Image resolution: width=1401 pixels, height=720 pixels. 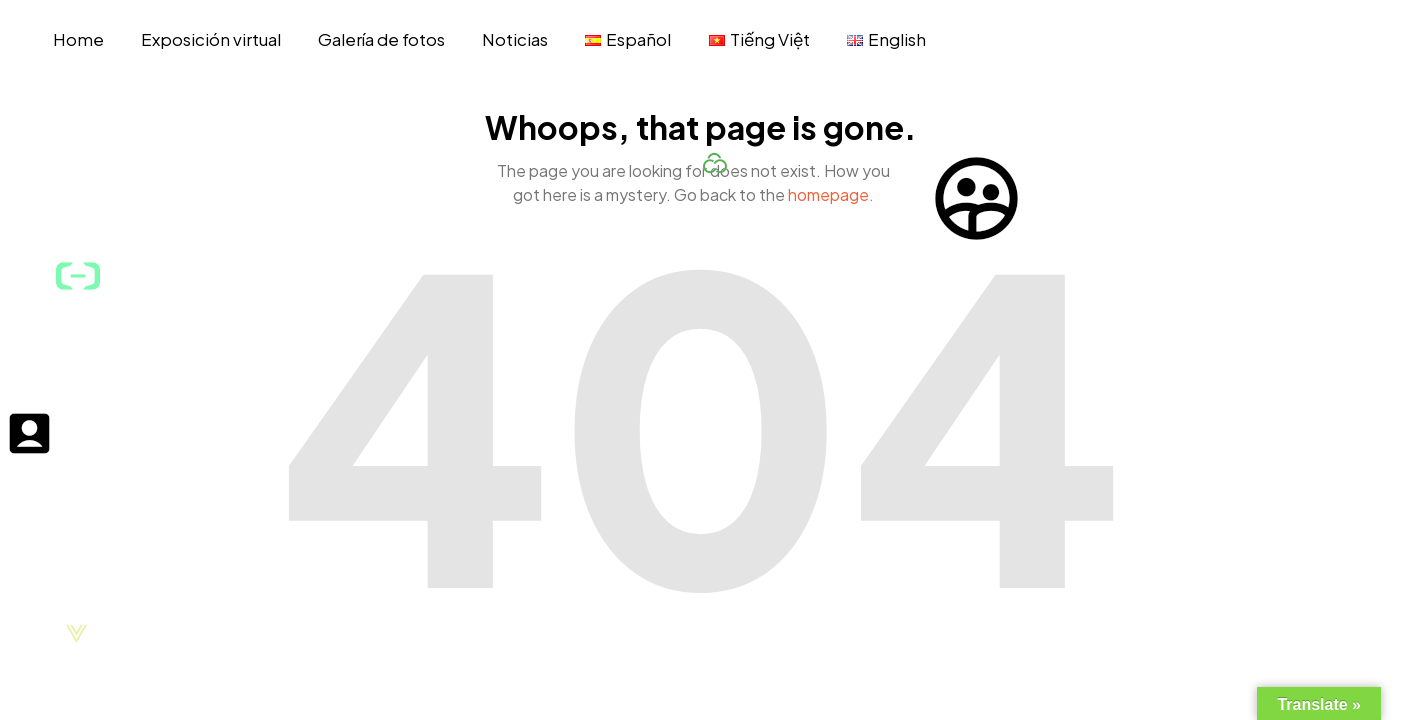 What do you see at coordinates (976, 198) in the screenshot?
I see `view group members or team roster` at bounding box center [976, 198].